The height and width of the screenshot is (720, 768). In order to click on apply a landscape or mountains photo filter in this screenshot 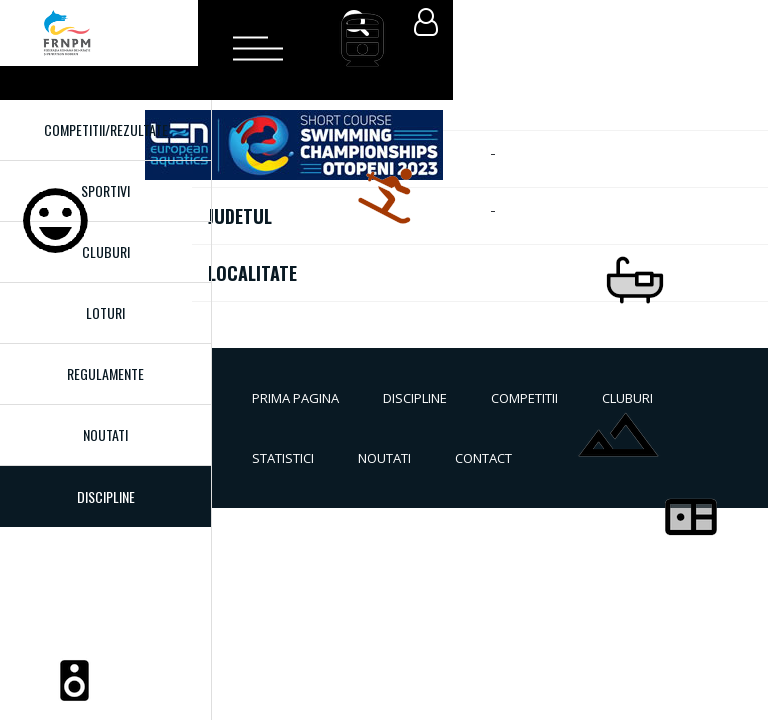, I will do `click(618, 434)`.